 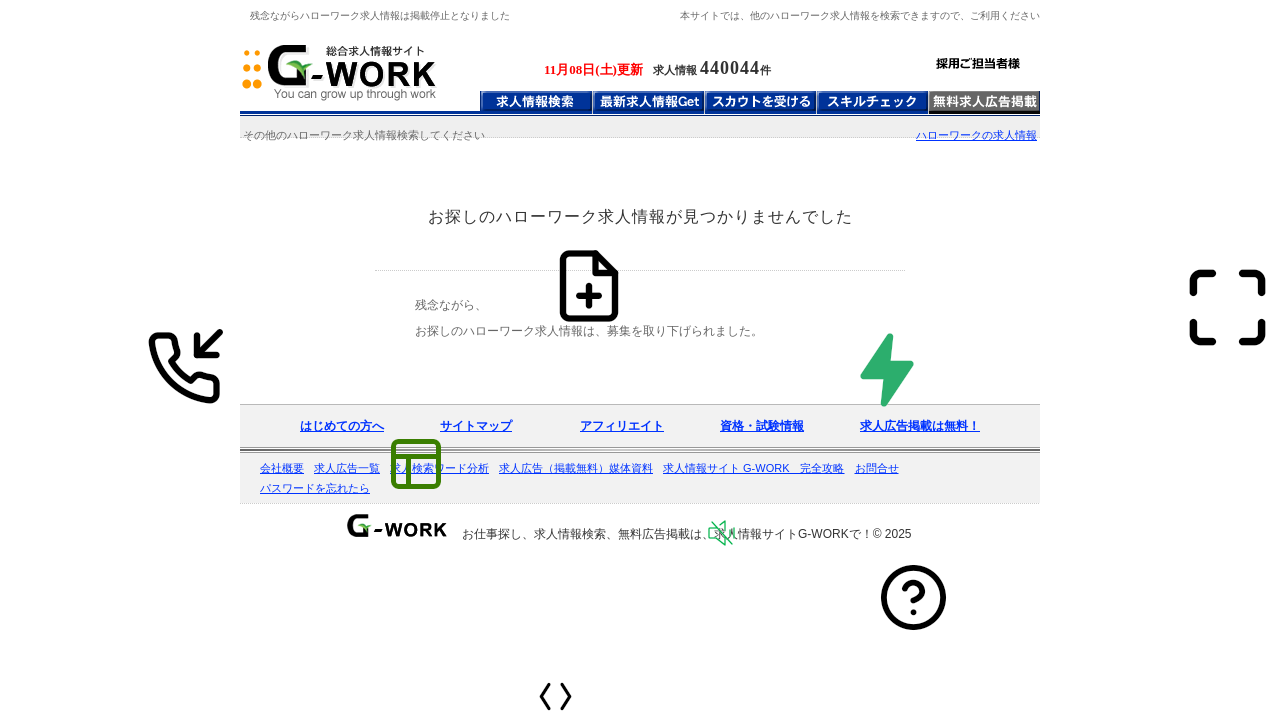 I want to click on change page layout or view, so click(x=416, y=464).